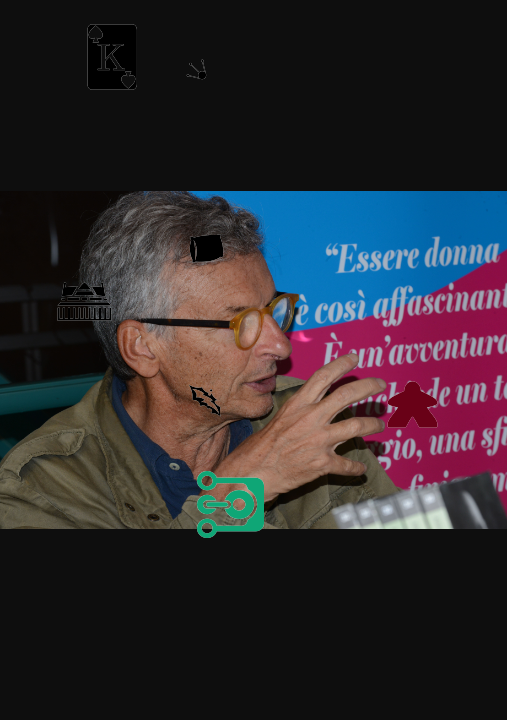 The width and height of the screenshot is (507, 720). I want to click on indicates sleep mode or rest state, so click(206, 248).